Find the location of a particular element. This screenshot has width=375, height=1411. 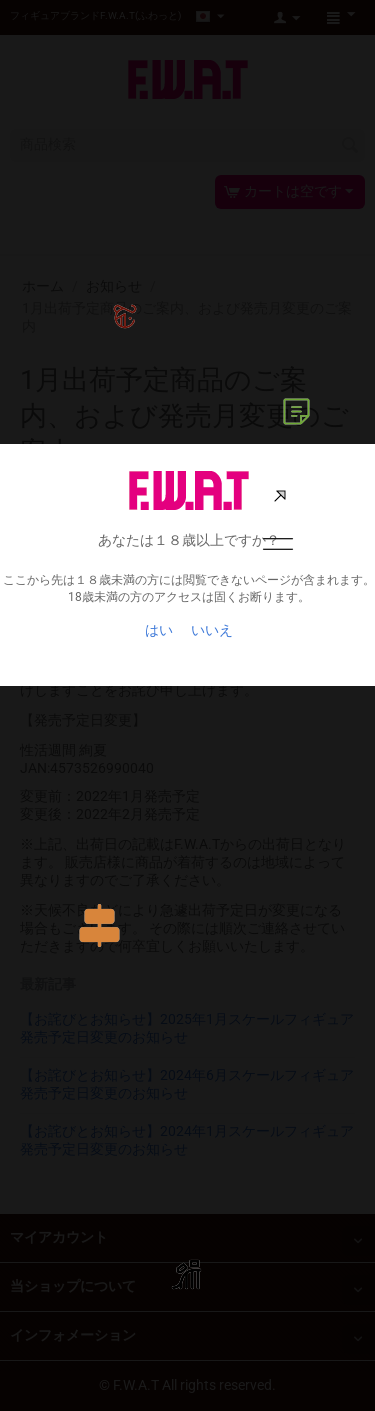

create a new note is located at coordinates (296, 411).